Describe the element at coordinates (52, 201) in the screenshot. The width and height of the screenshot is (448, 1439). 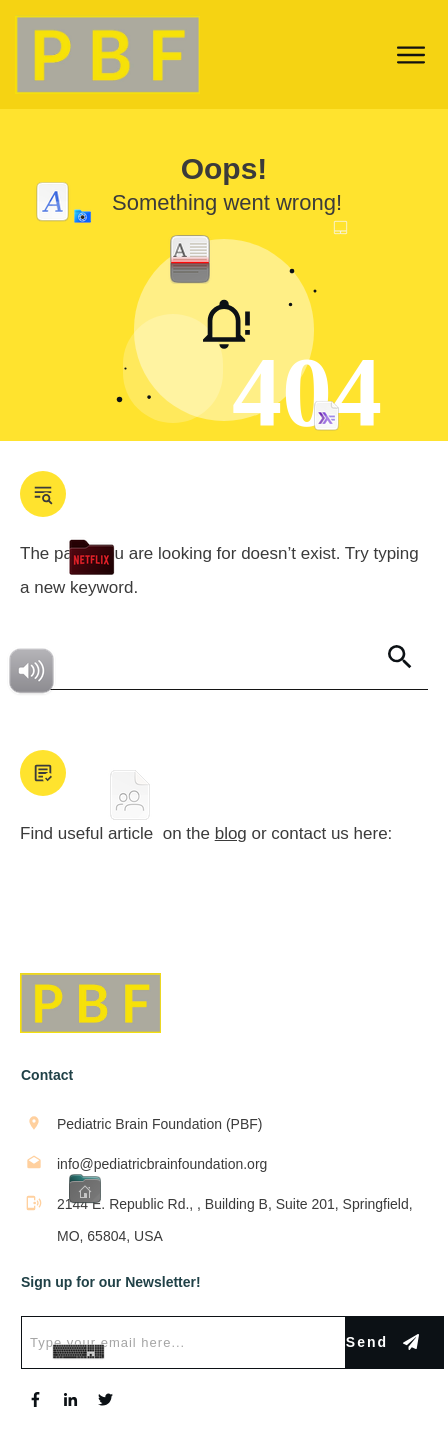
I see `an OpenType font file` at that location.